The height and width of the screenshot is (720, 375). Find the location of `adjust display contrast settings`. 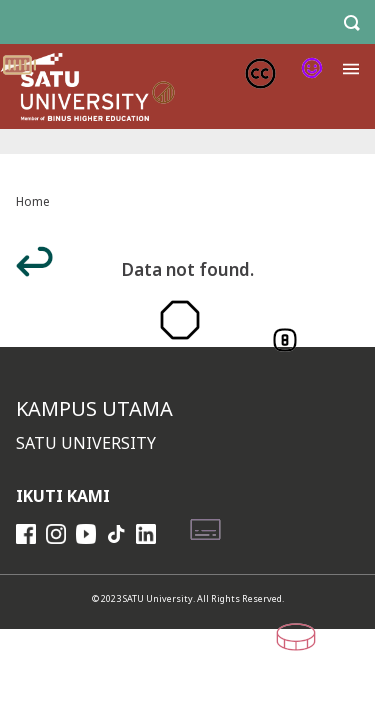

adjust display contrast settings is located at coordinates (163, 92).